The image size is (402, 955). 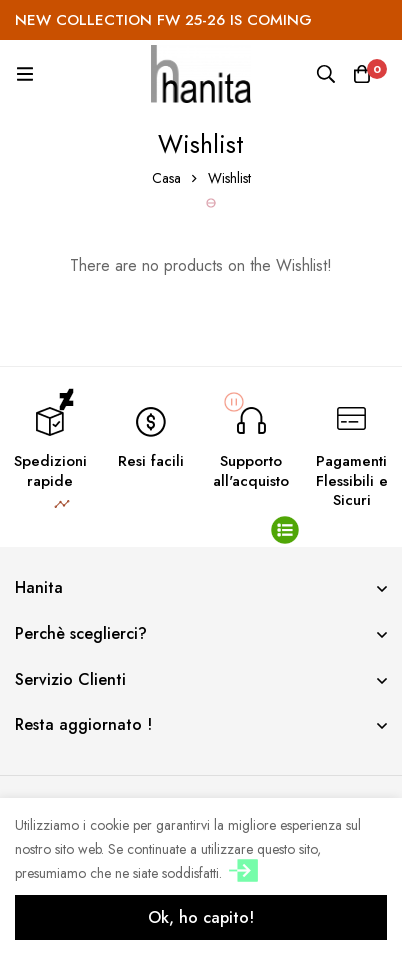 What do you see at coordinates (285, 530) in the screenshot?
I see `view list or menu options` at bounding box center [285, 530].